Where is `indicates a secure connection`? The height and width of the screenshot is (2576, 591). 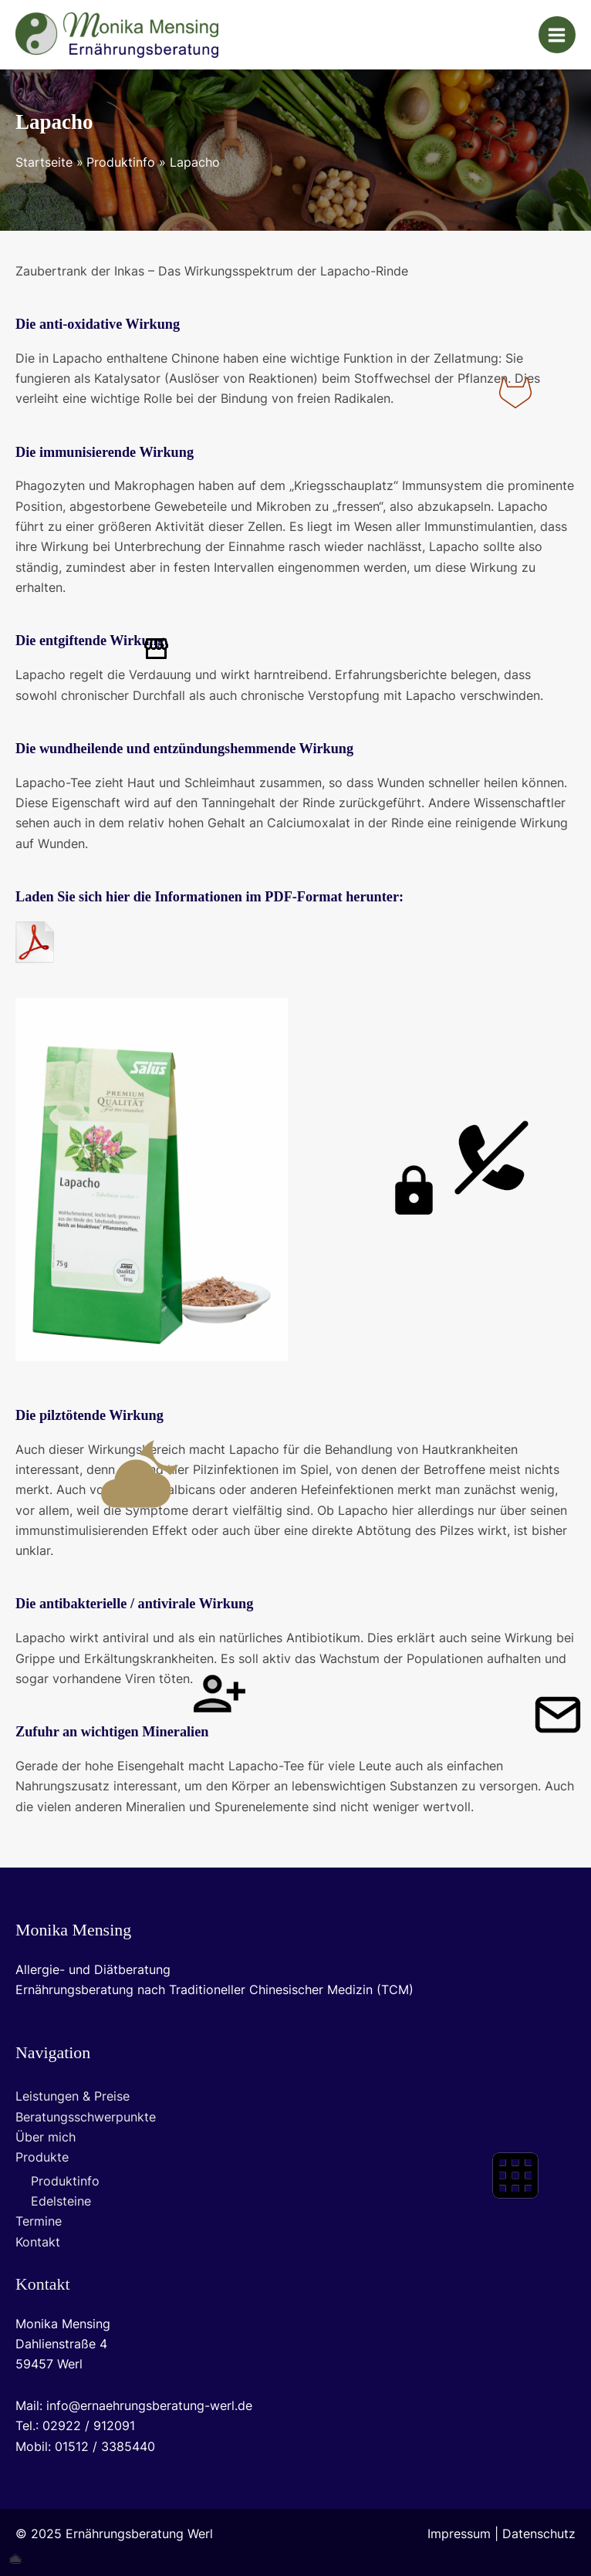
indicates a secure connection is located at coordinates (414, 1191).